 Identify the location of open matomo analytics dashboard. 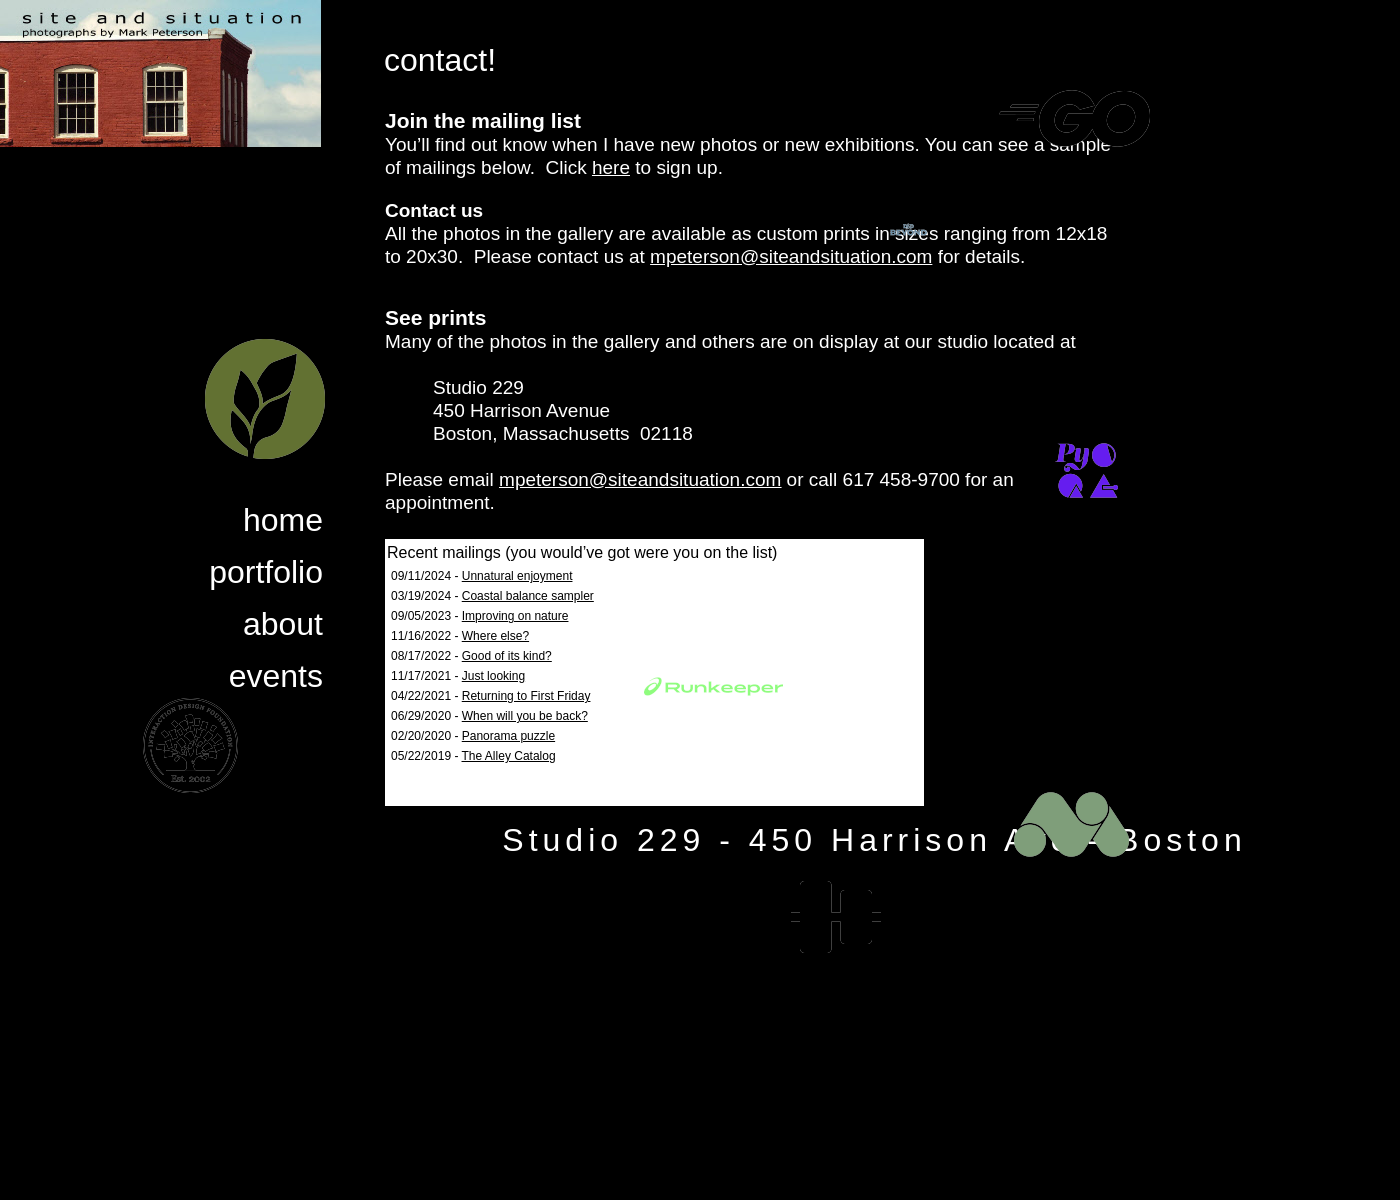
(1071, 824).